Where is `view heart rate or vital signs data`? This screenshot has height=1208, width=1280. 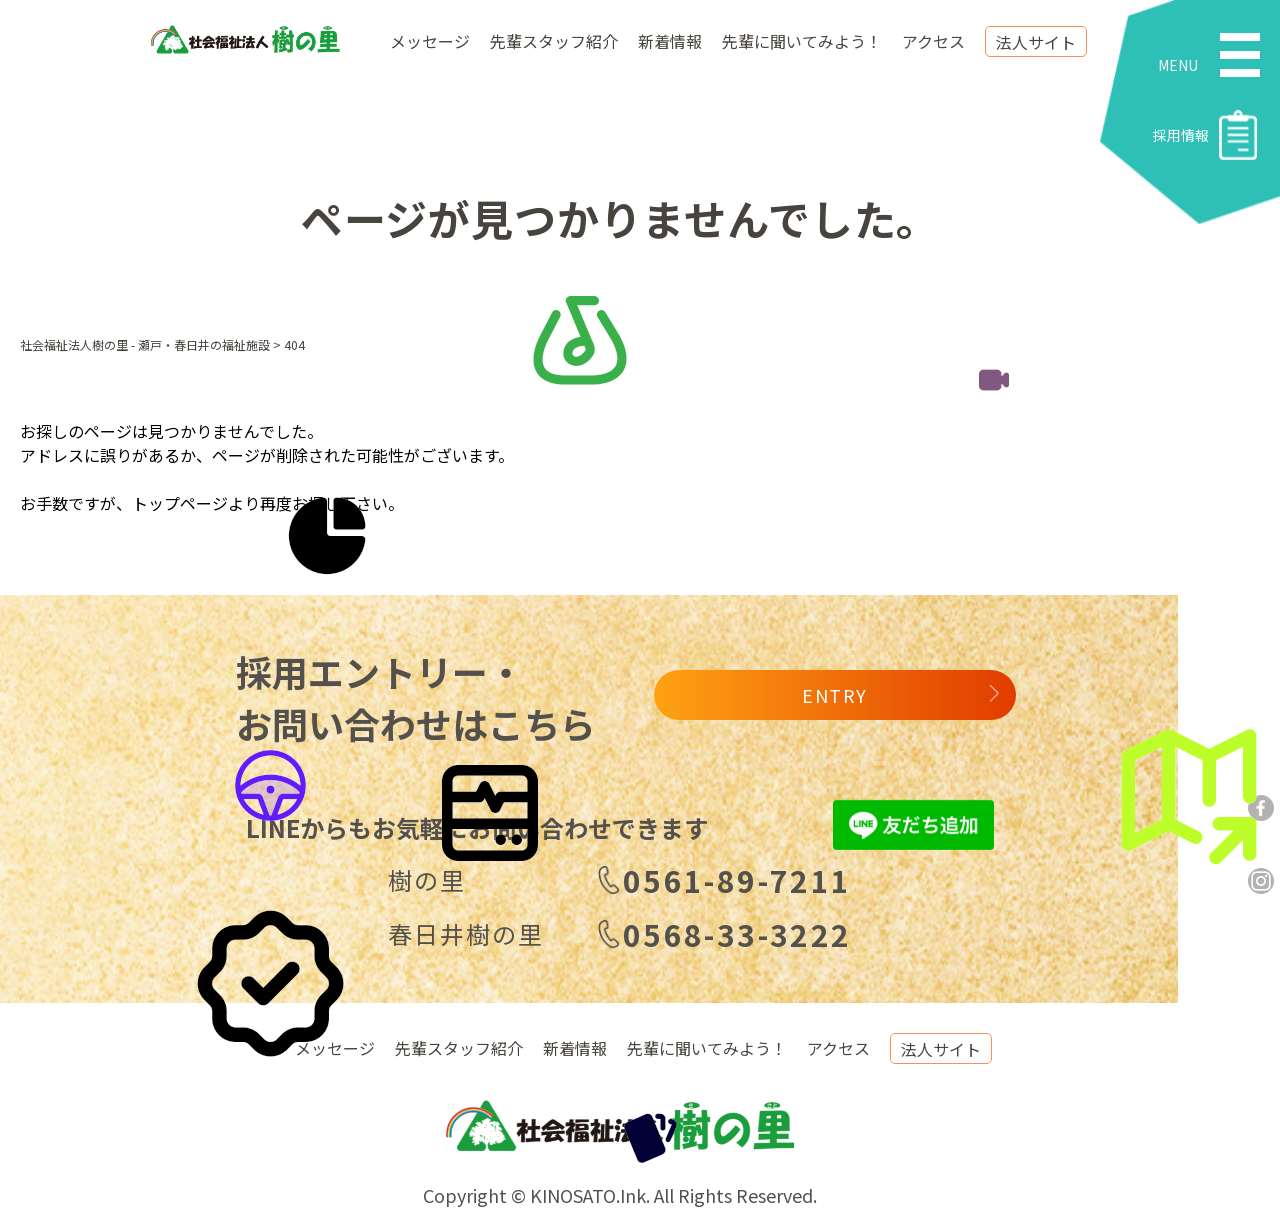
view heart rate or vital signs data is located at coordinates (490, 813).